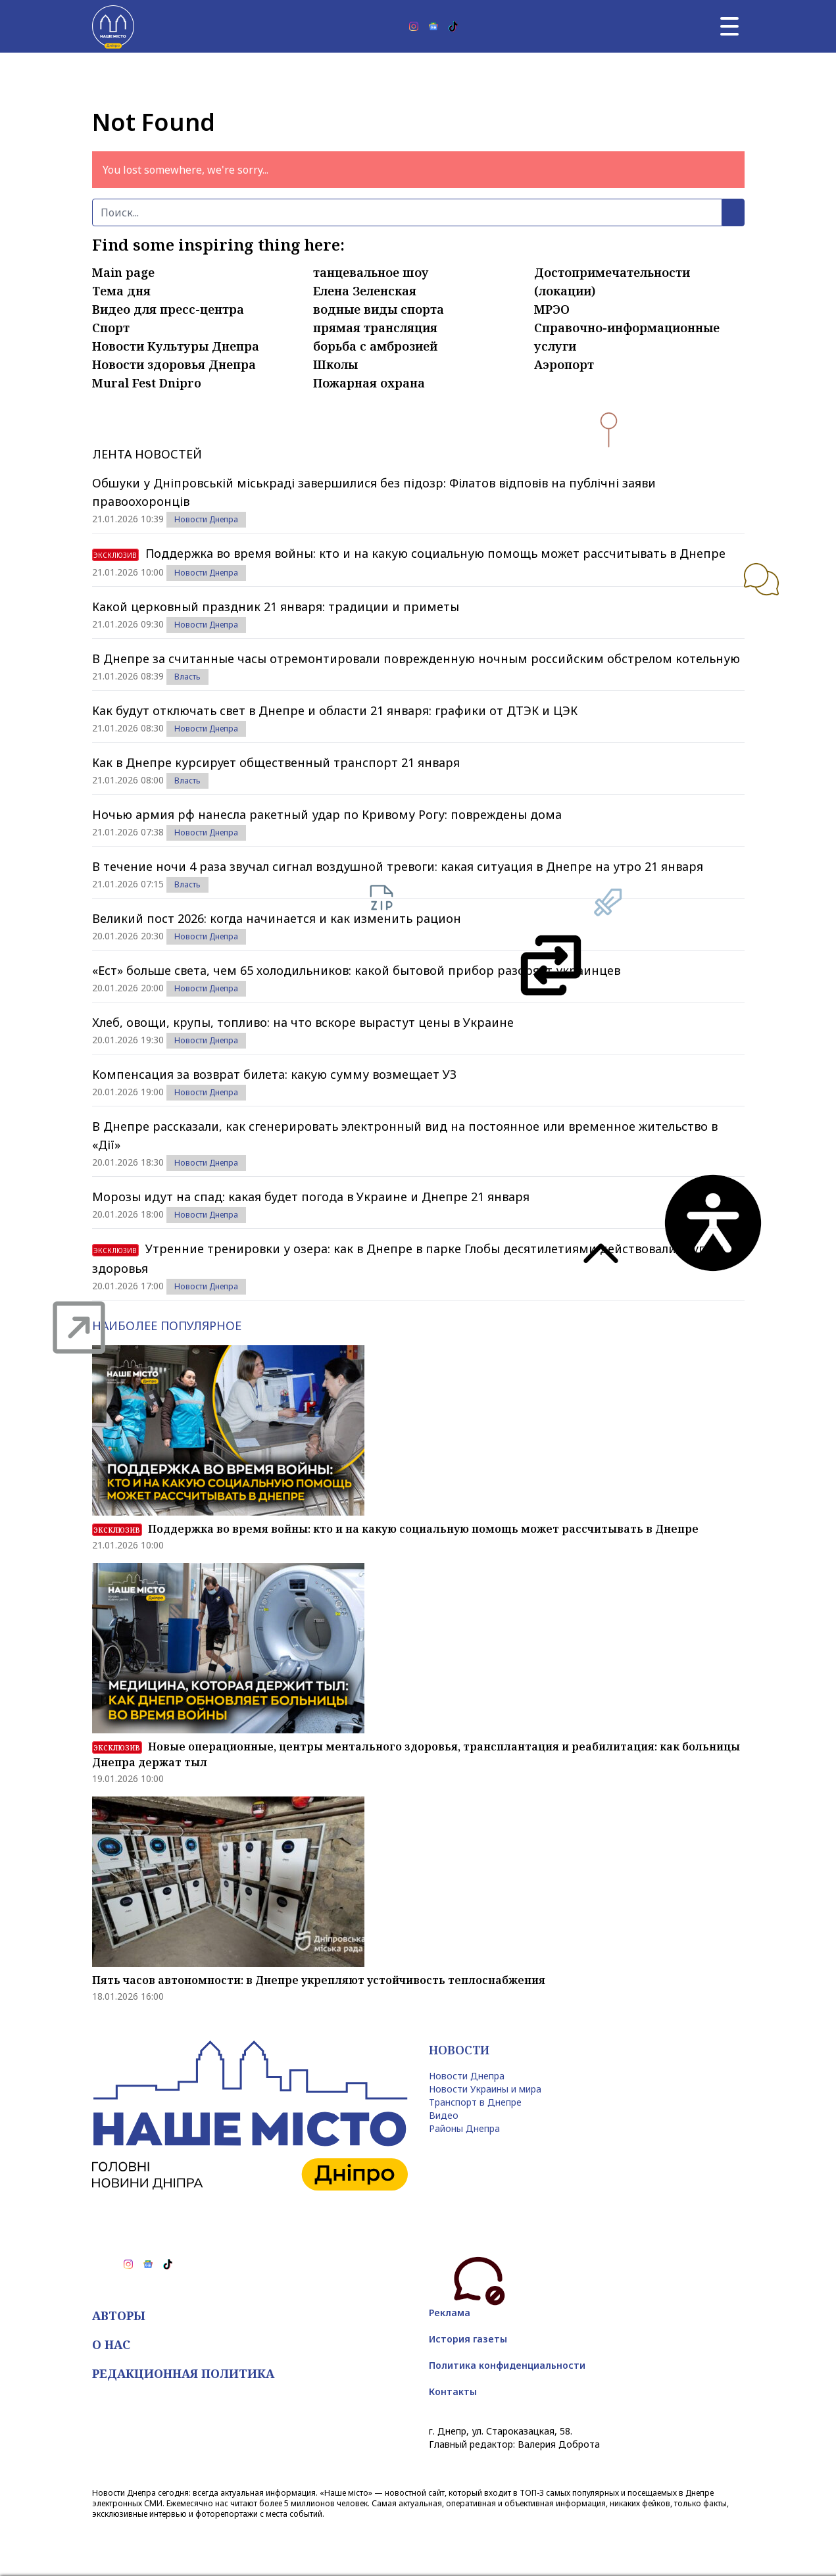  I want to click on collapse an expanded section, so click(601, 1254).